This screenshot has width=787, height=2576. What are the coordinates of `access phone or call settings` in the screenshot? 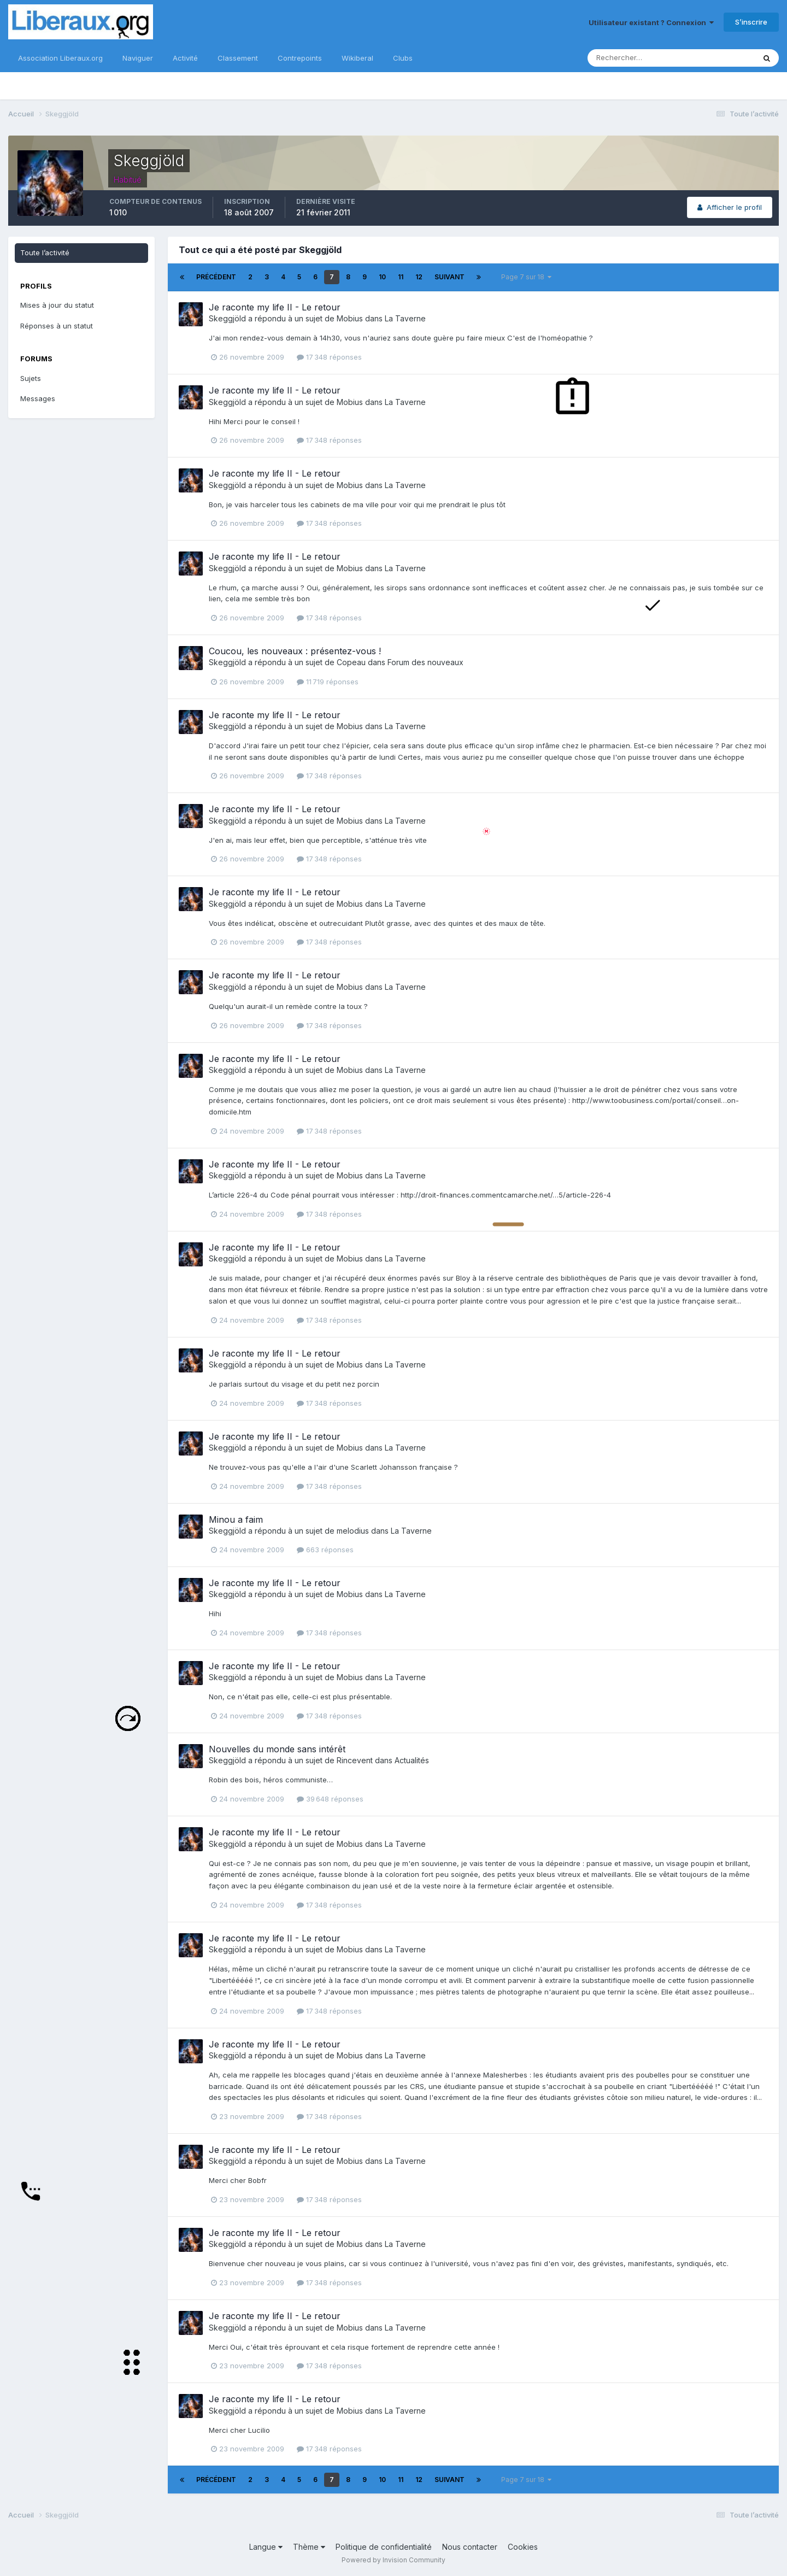 It's located at (31, 2191).